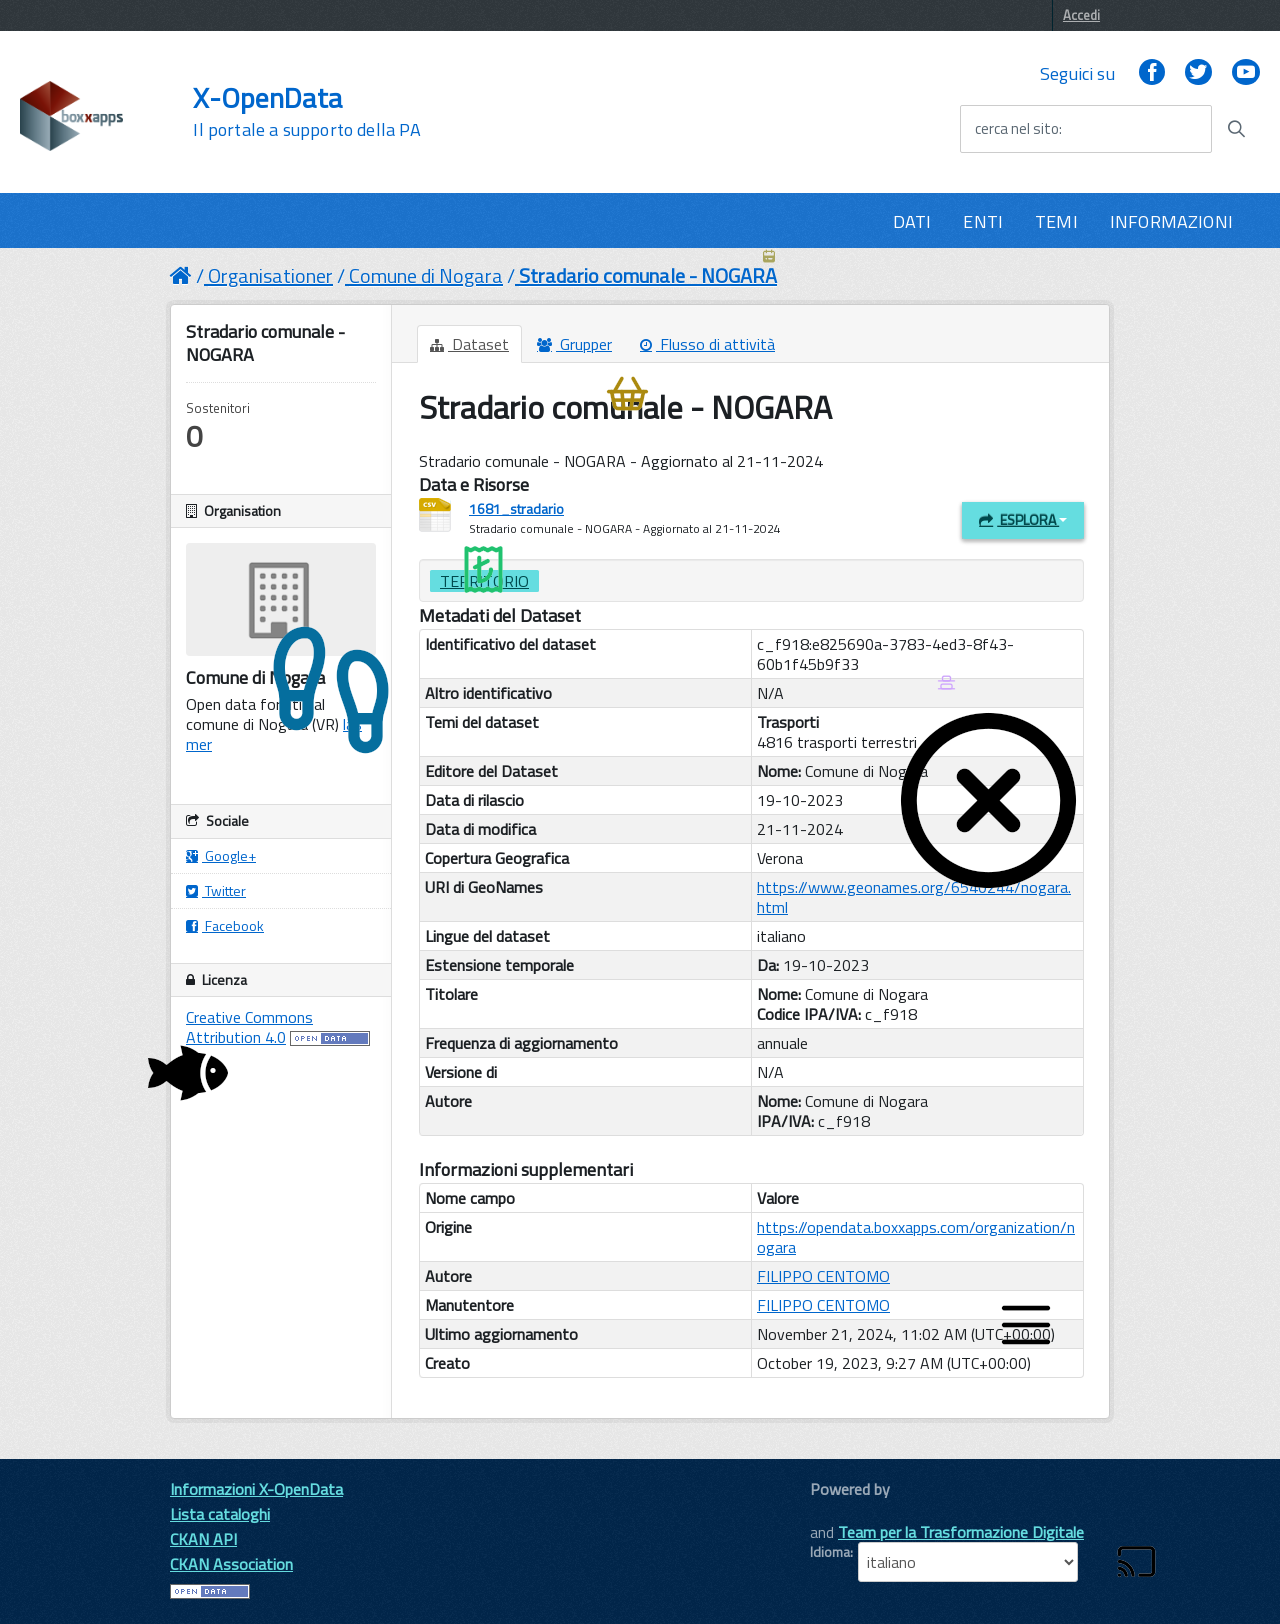 Image resolution: width=1280 pixels, height=1624 pixels. I want to click on view calendar or scheduled events, so click(769, 256).